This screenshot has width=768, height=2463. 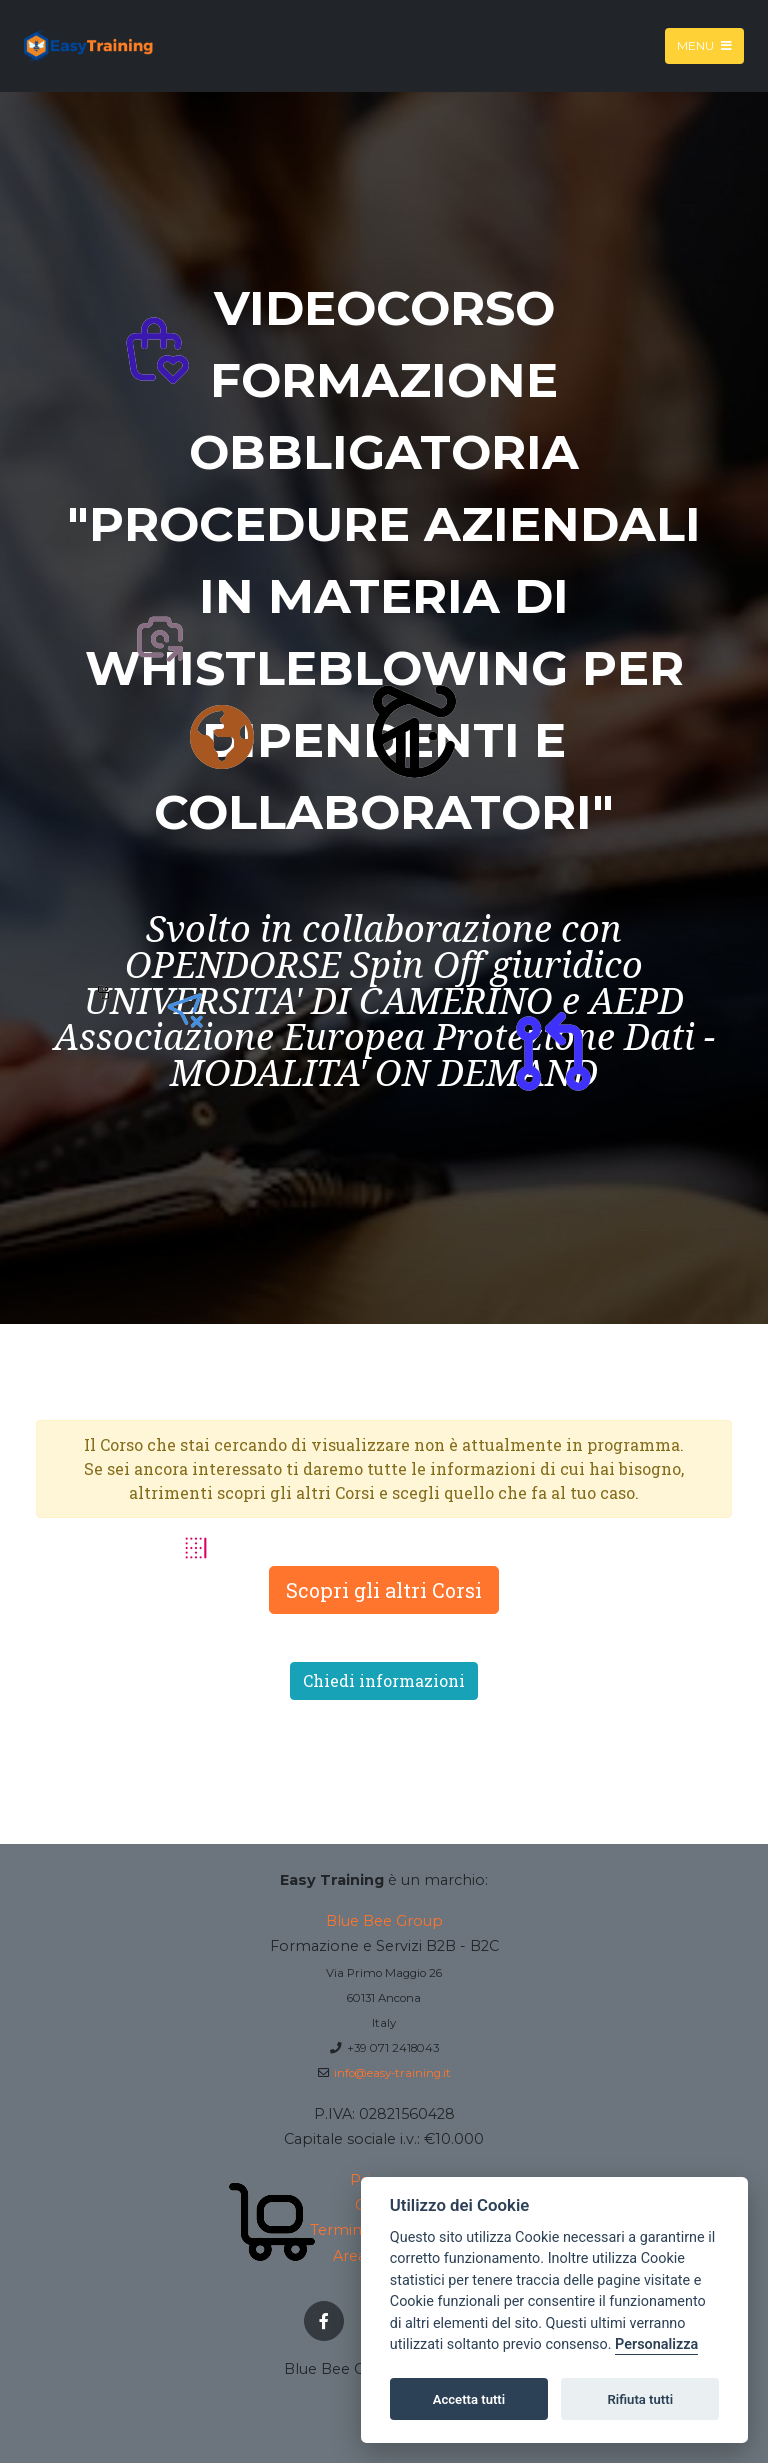 I want to click on location services unavailable or disabled, so click(x=185, y=1010).